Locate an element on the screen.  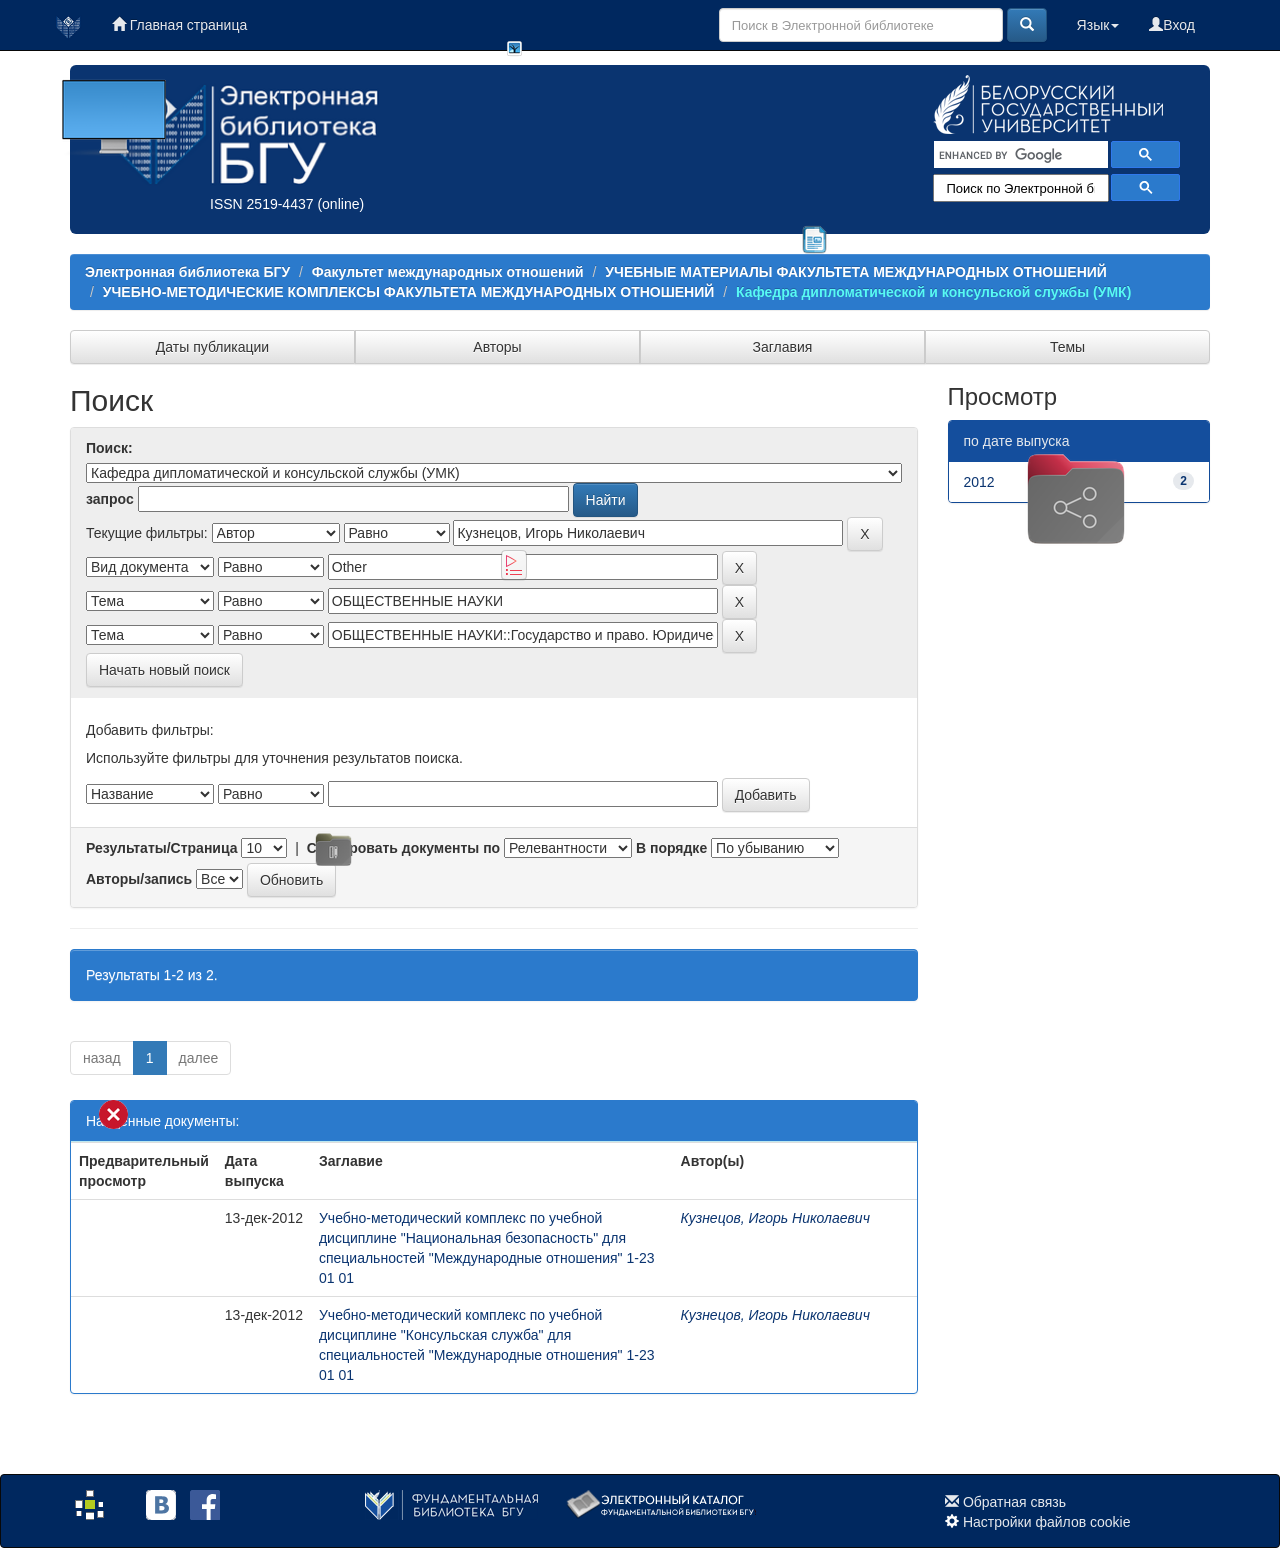
an mp3 playlist file is located at coordinates (514, 565).